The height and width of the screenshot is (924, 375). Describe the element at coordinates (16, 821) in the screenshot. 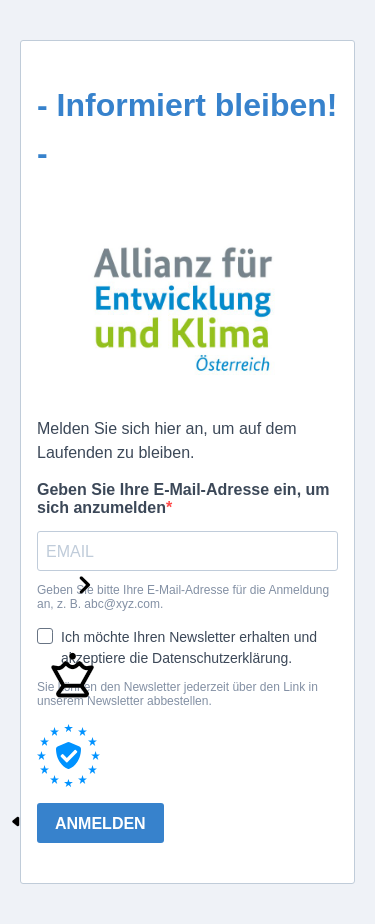

I see `go back to the previous screen` at that location.